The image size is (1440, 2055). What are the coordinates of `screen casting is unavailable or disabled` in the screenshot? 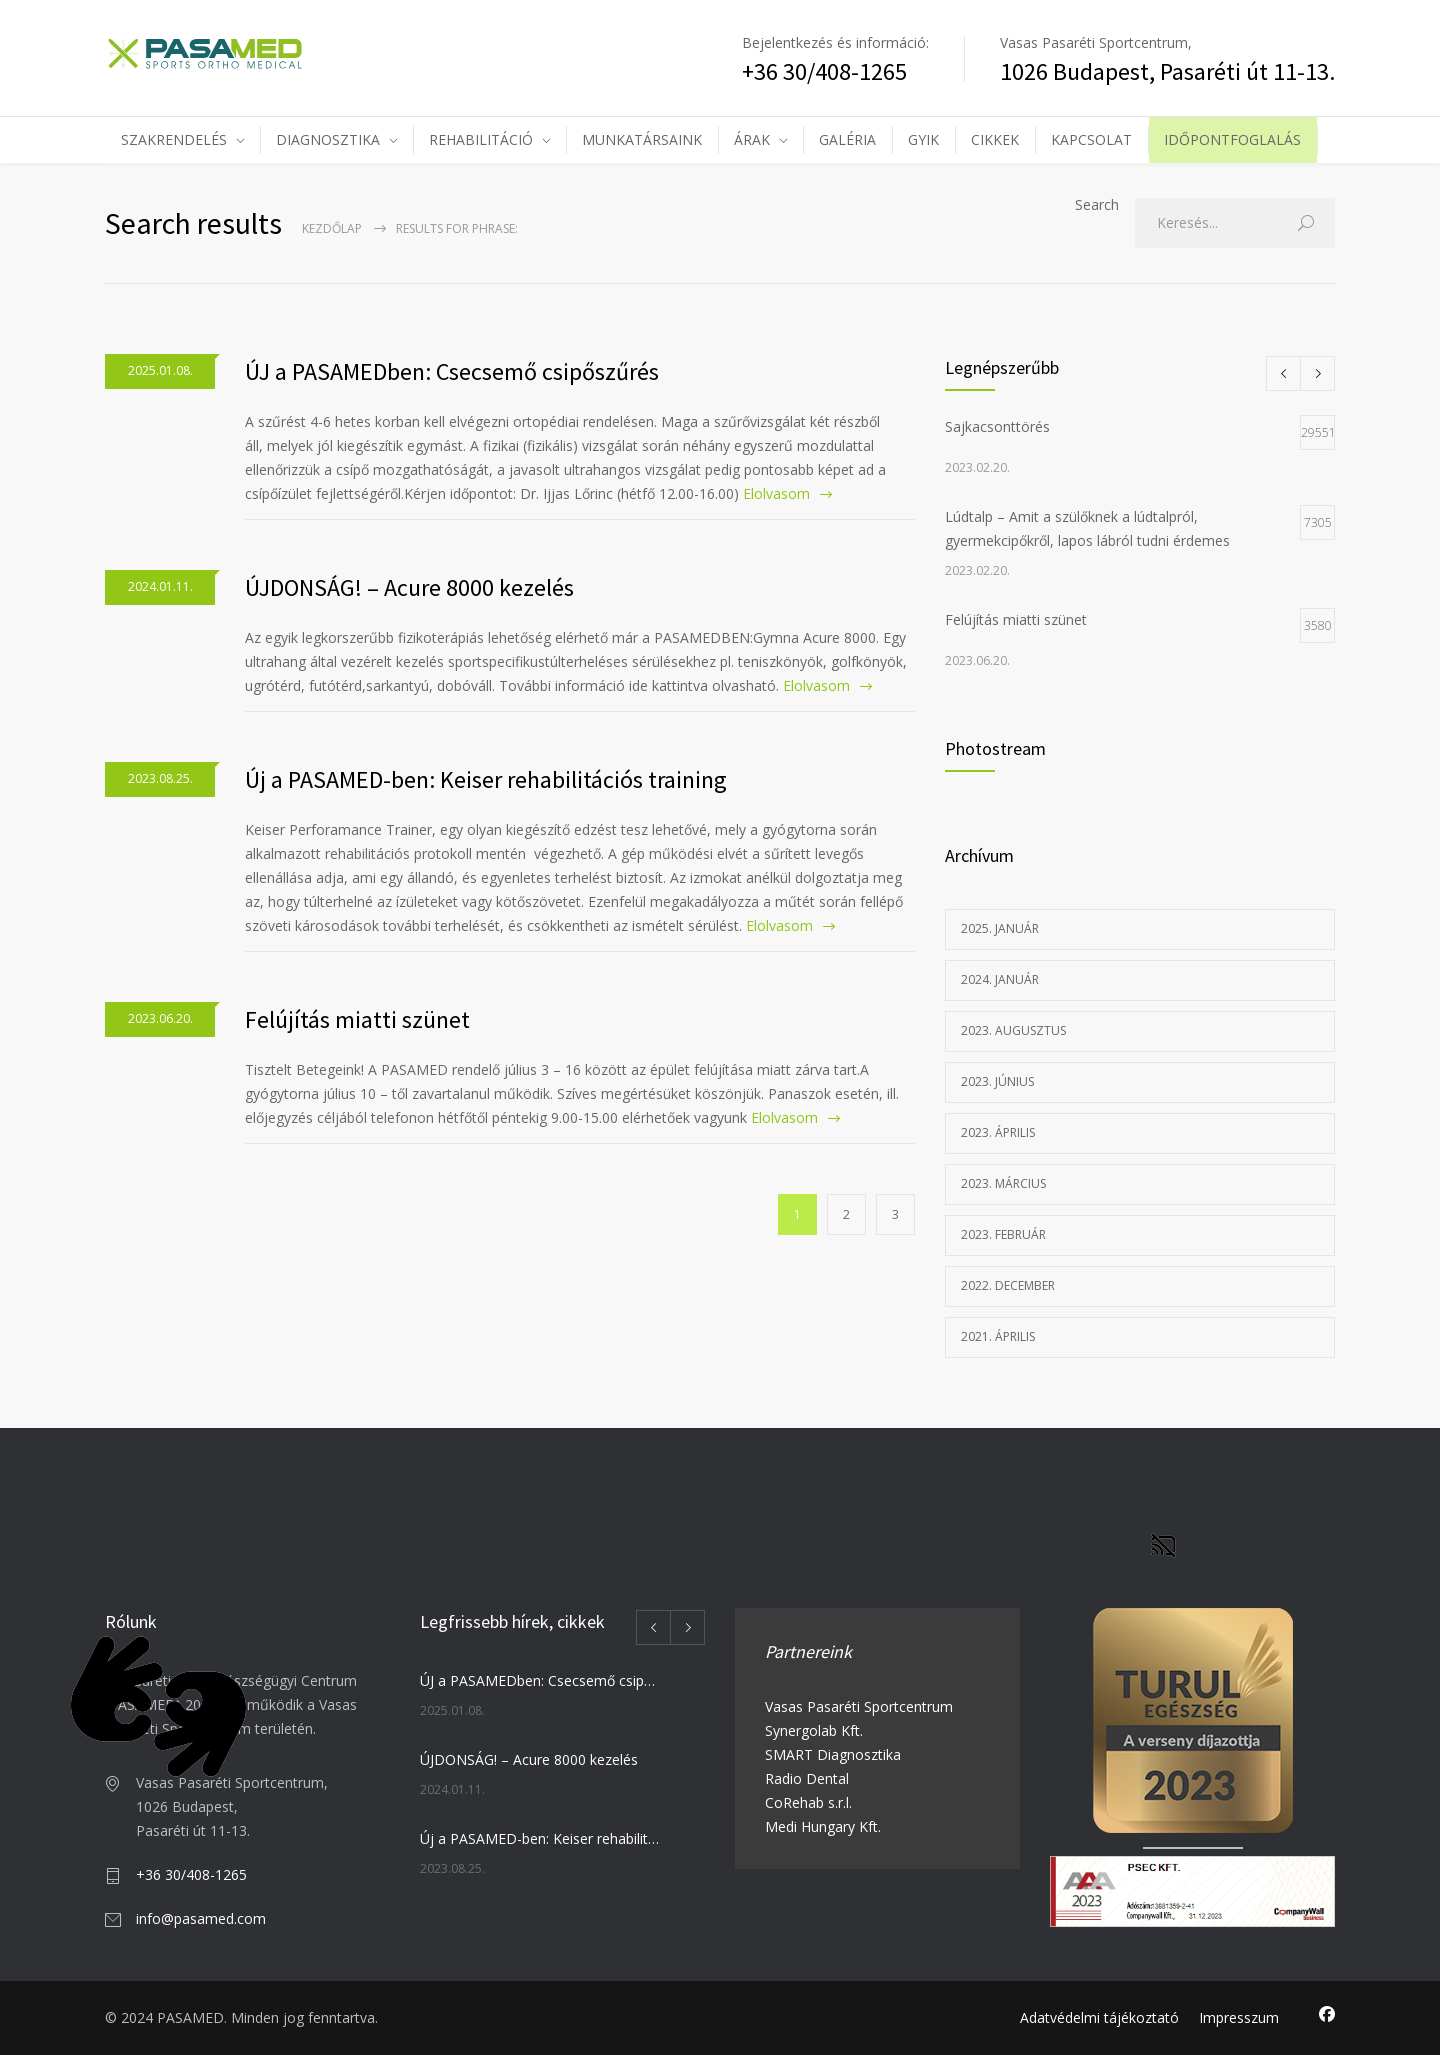 It's located at (1163, 1545).